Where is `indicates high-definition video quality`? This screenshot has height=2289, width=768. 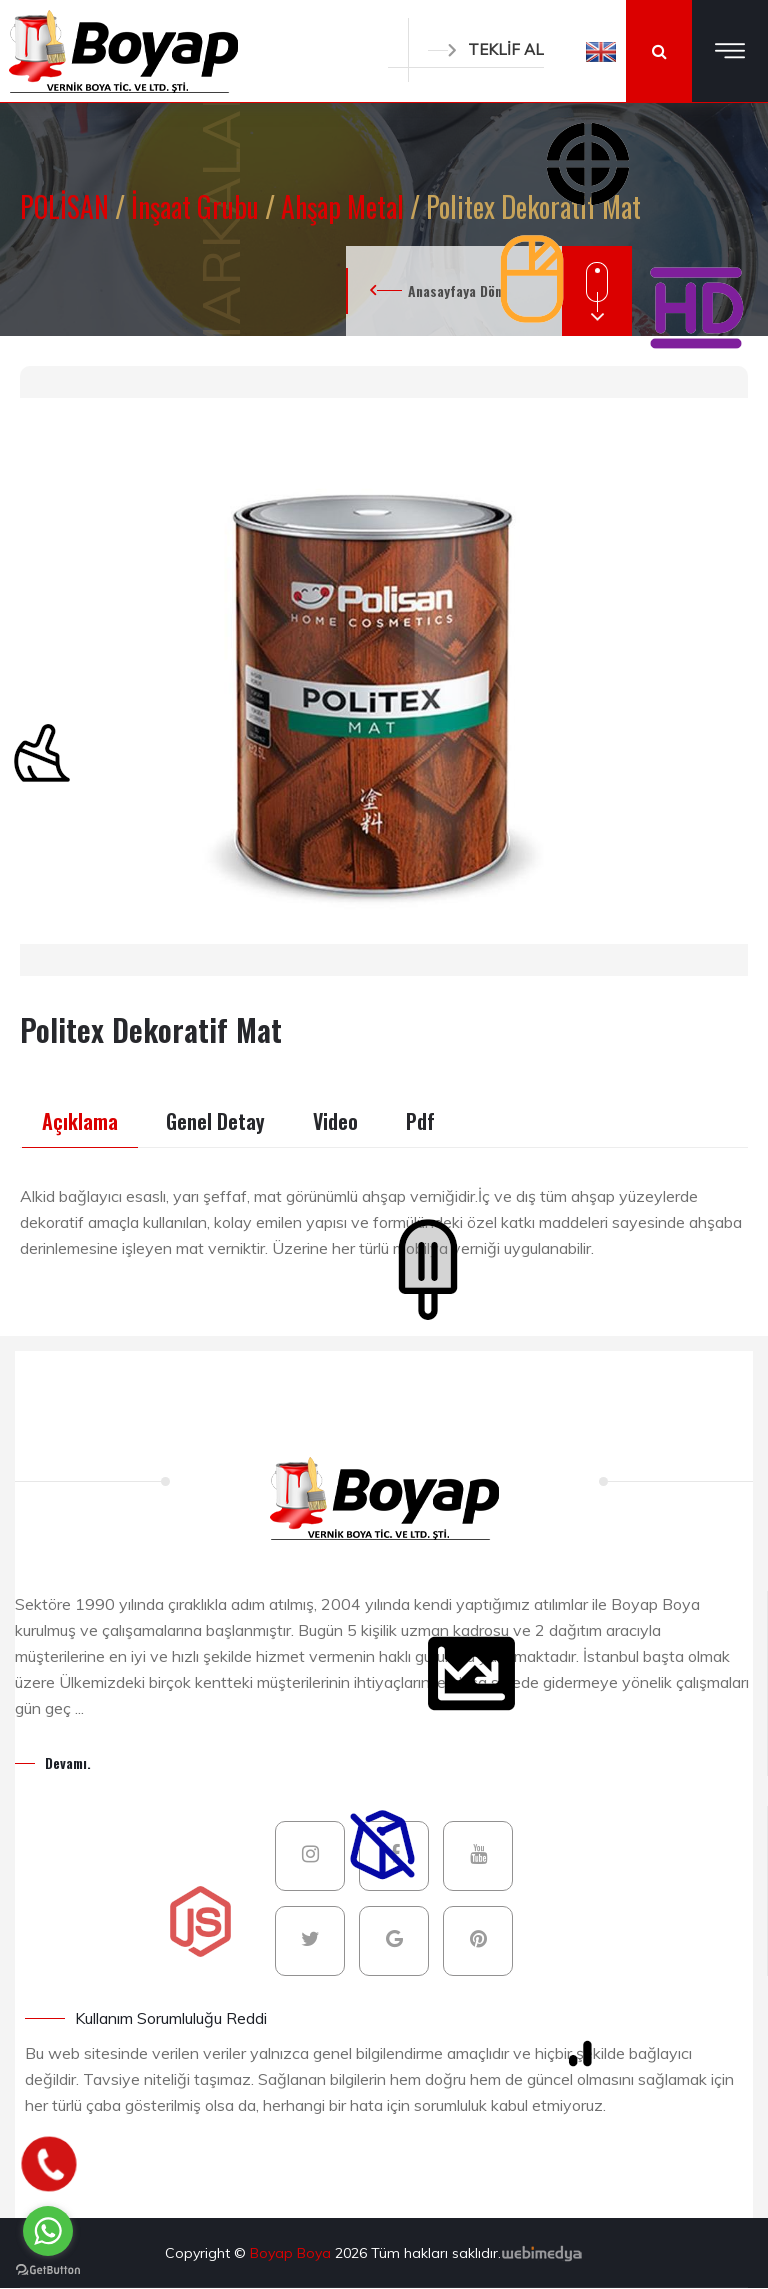 indicates high-definition video quality is located at coordinates (696, 308).